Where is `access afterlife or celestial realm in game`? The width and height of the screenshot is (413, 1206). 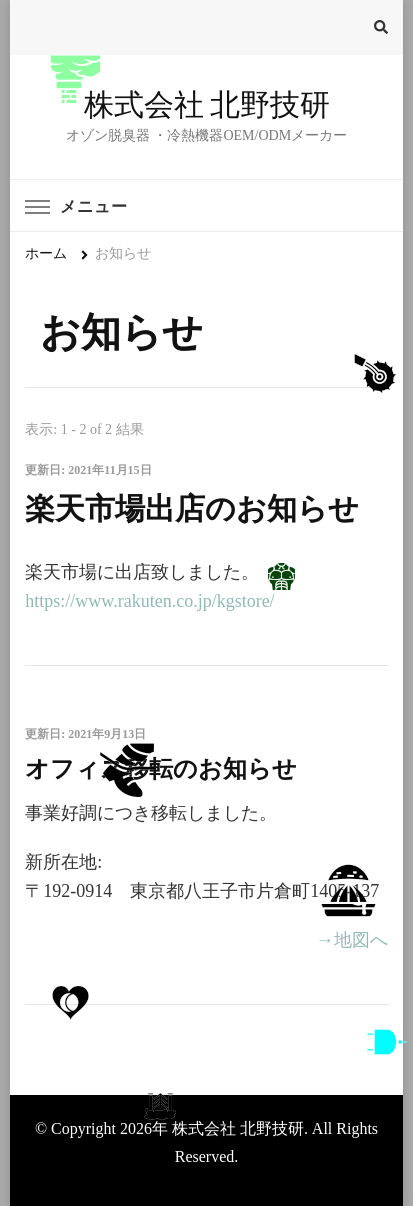
access afterlife or celestial realm in game is located at coordinates (160, 1106).